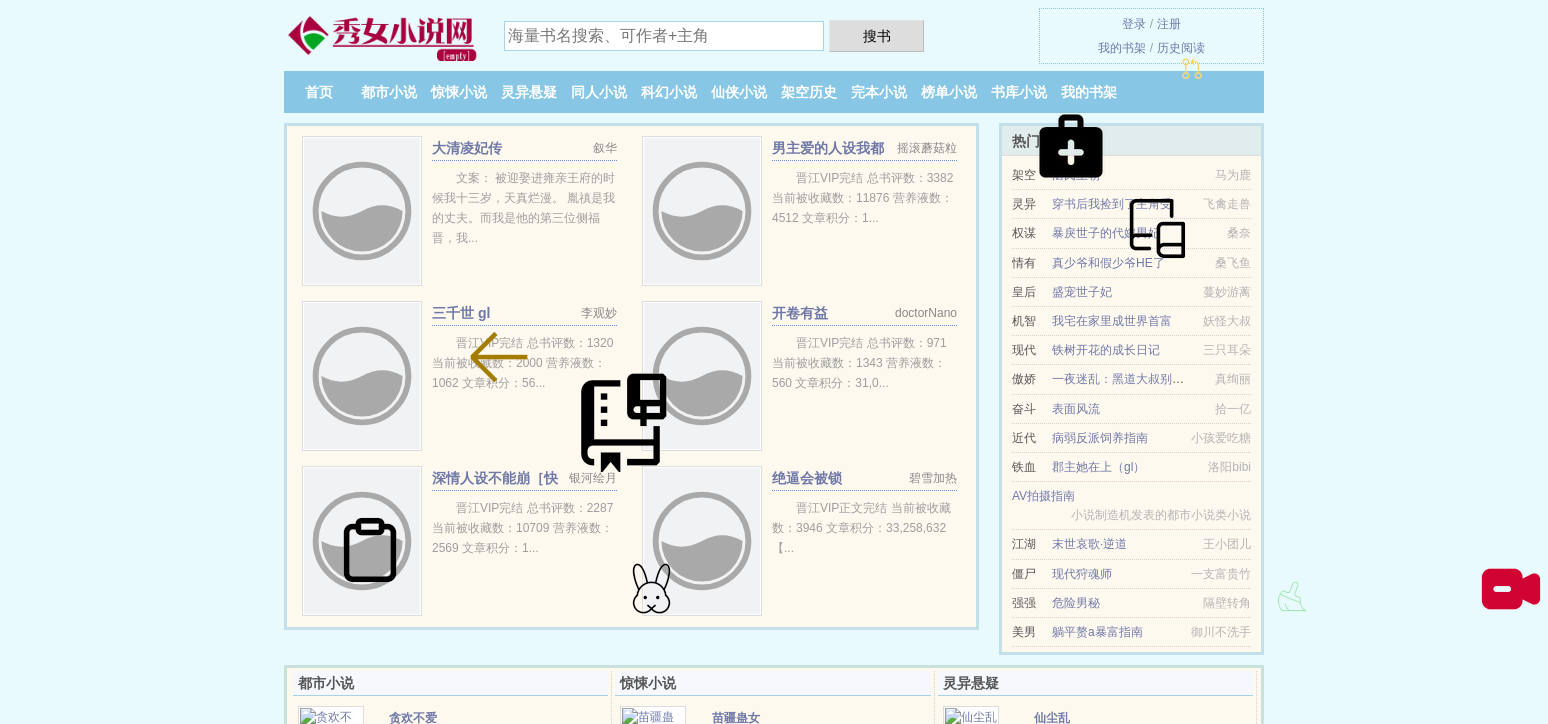 This screenshot has width=1548, height=724. What do you see at coordinates (370, 550) in the screenshot?
I see `copy content to clipboard` at bounding box center [370, 550].